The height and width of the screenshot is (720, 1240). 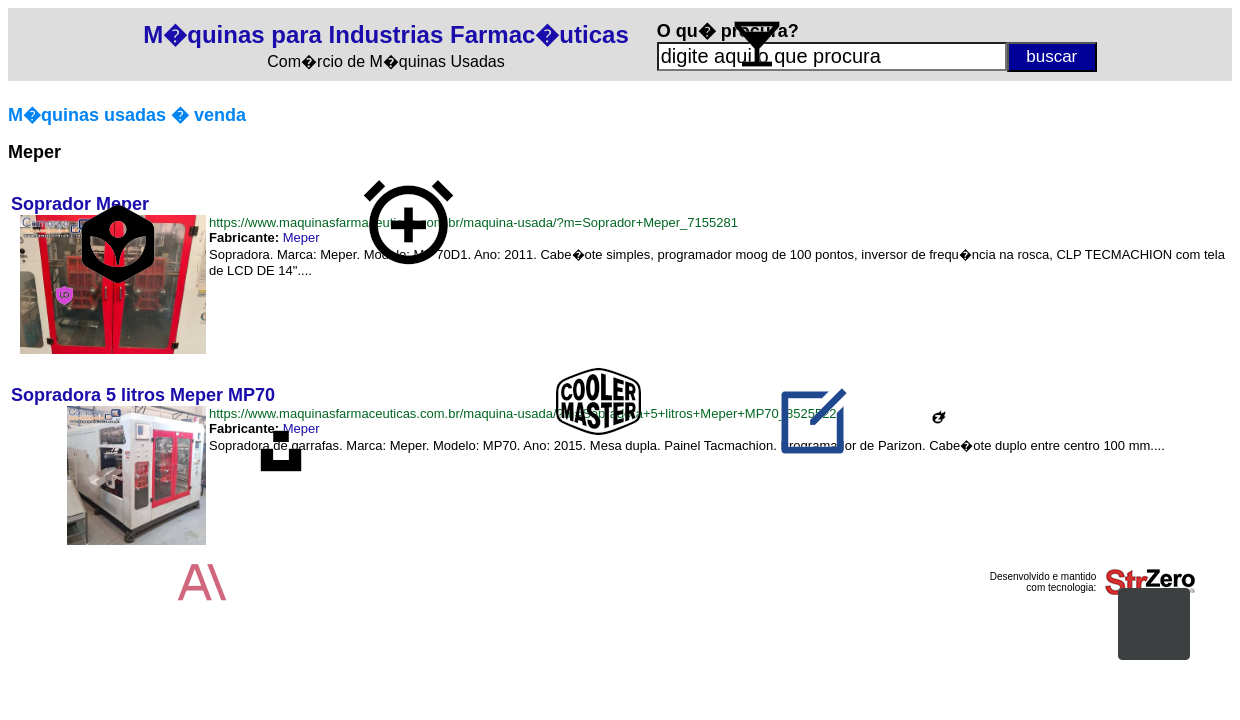 What do you see at coordinates (281, 451) in the screenshot?
I see `open unsplash to browse stock photos` at bounding box center [281, 451].